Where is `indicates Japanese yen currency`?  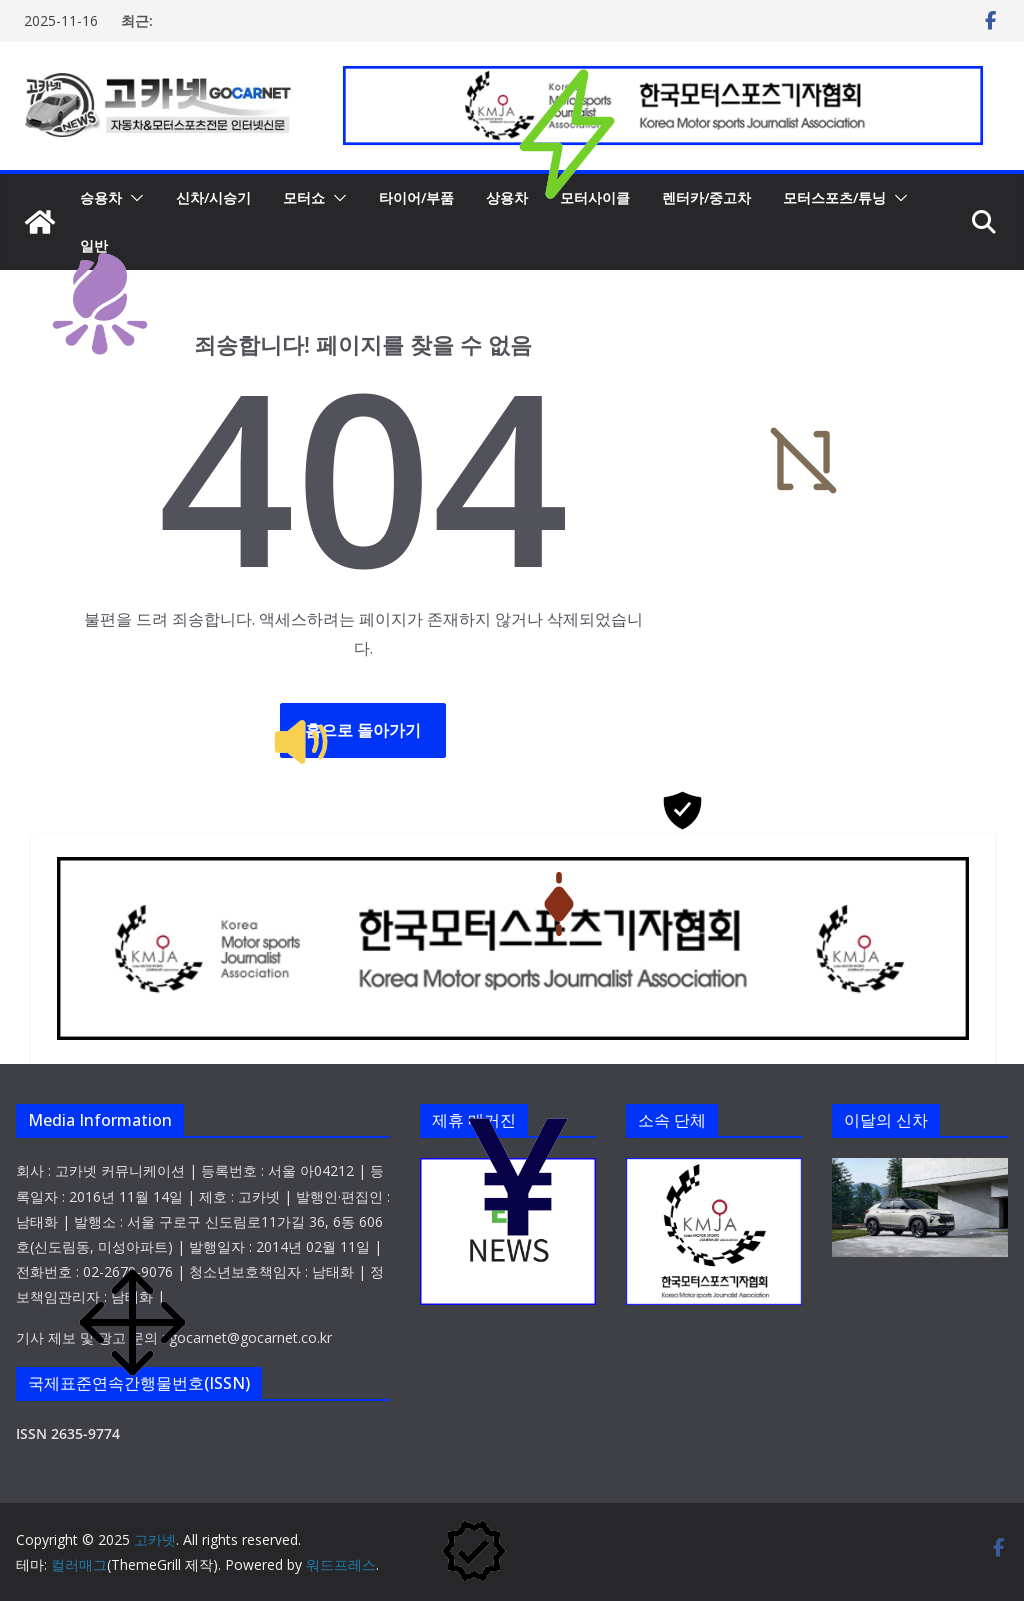
indicates Japanese yen currency is located at coordinates (518, 1177).